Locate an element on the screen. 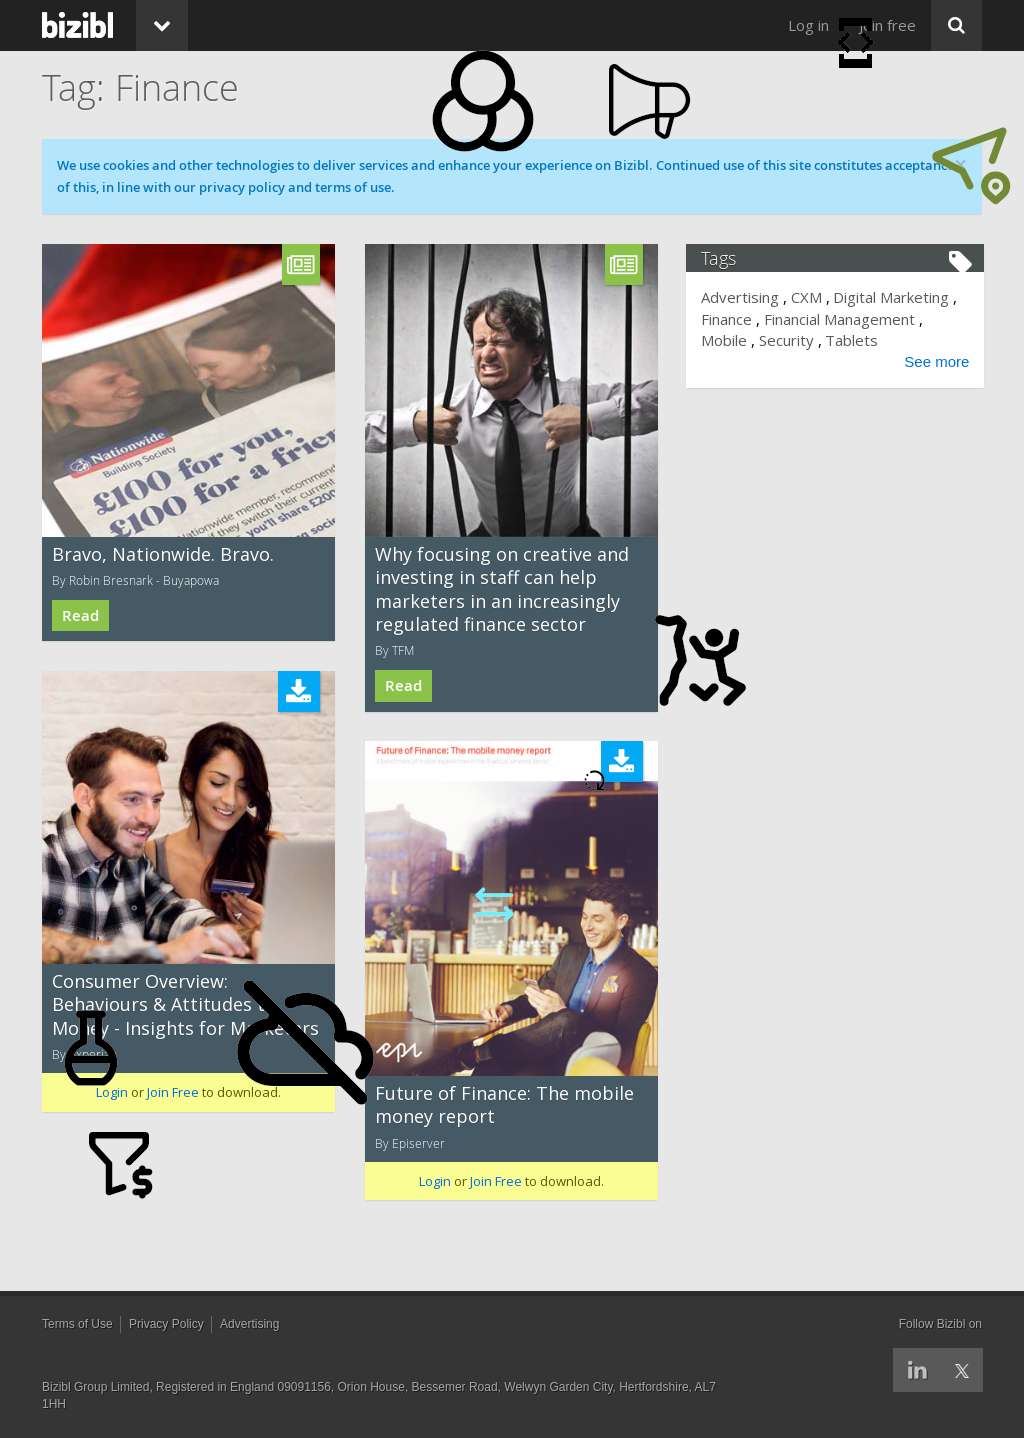 The image size is (1024, 1438). send current location is located at coordinates (970, 164).